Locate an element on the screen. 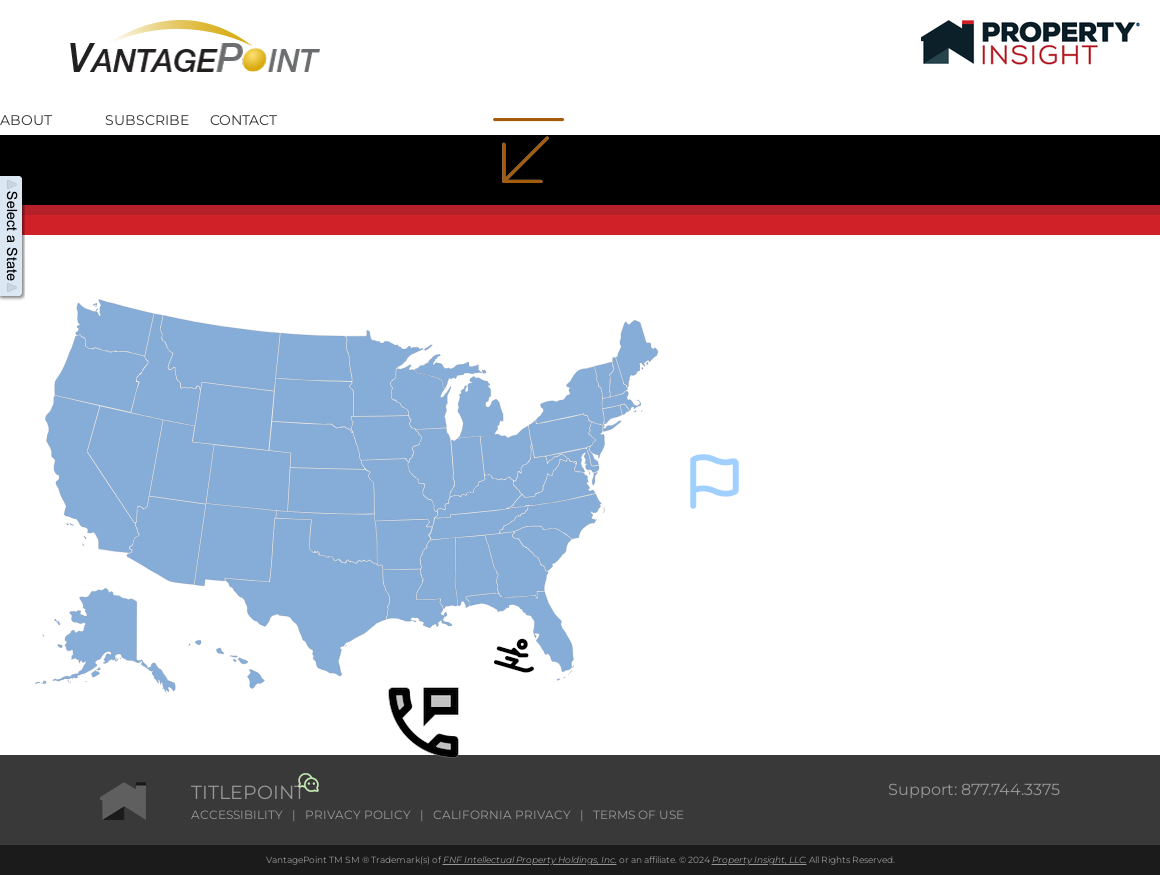  open WeChat messaging app is located at coordinates (308, 782).